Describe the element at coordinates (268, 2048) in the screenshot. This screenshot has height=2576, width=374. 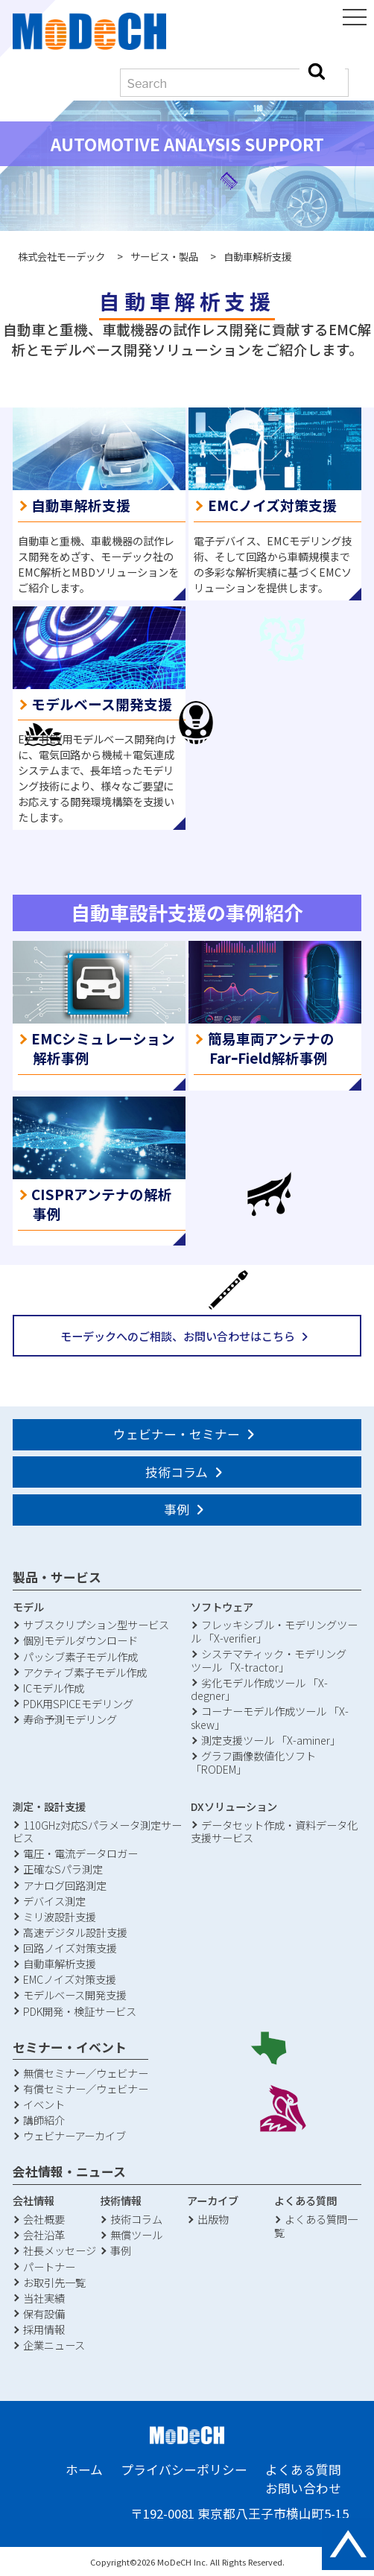
I see `select texas as your region or state` at that location.